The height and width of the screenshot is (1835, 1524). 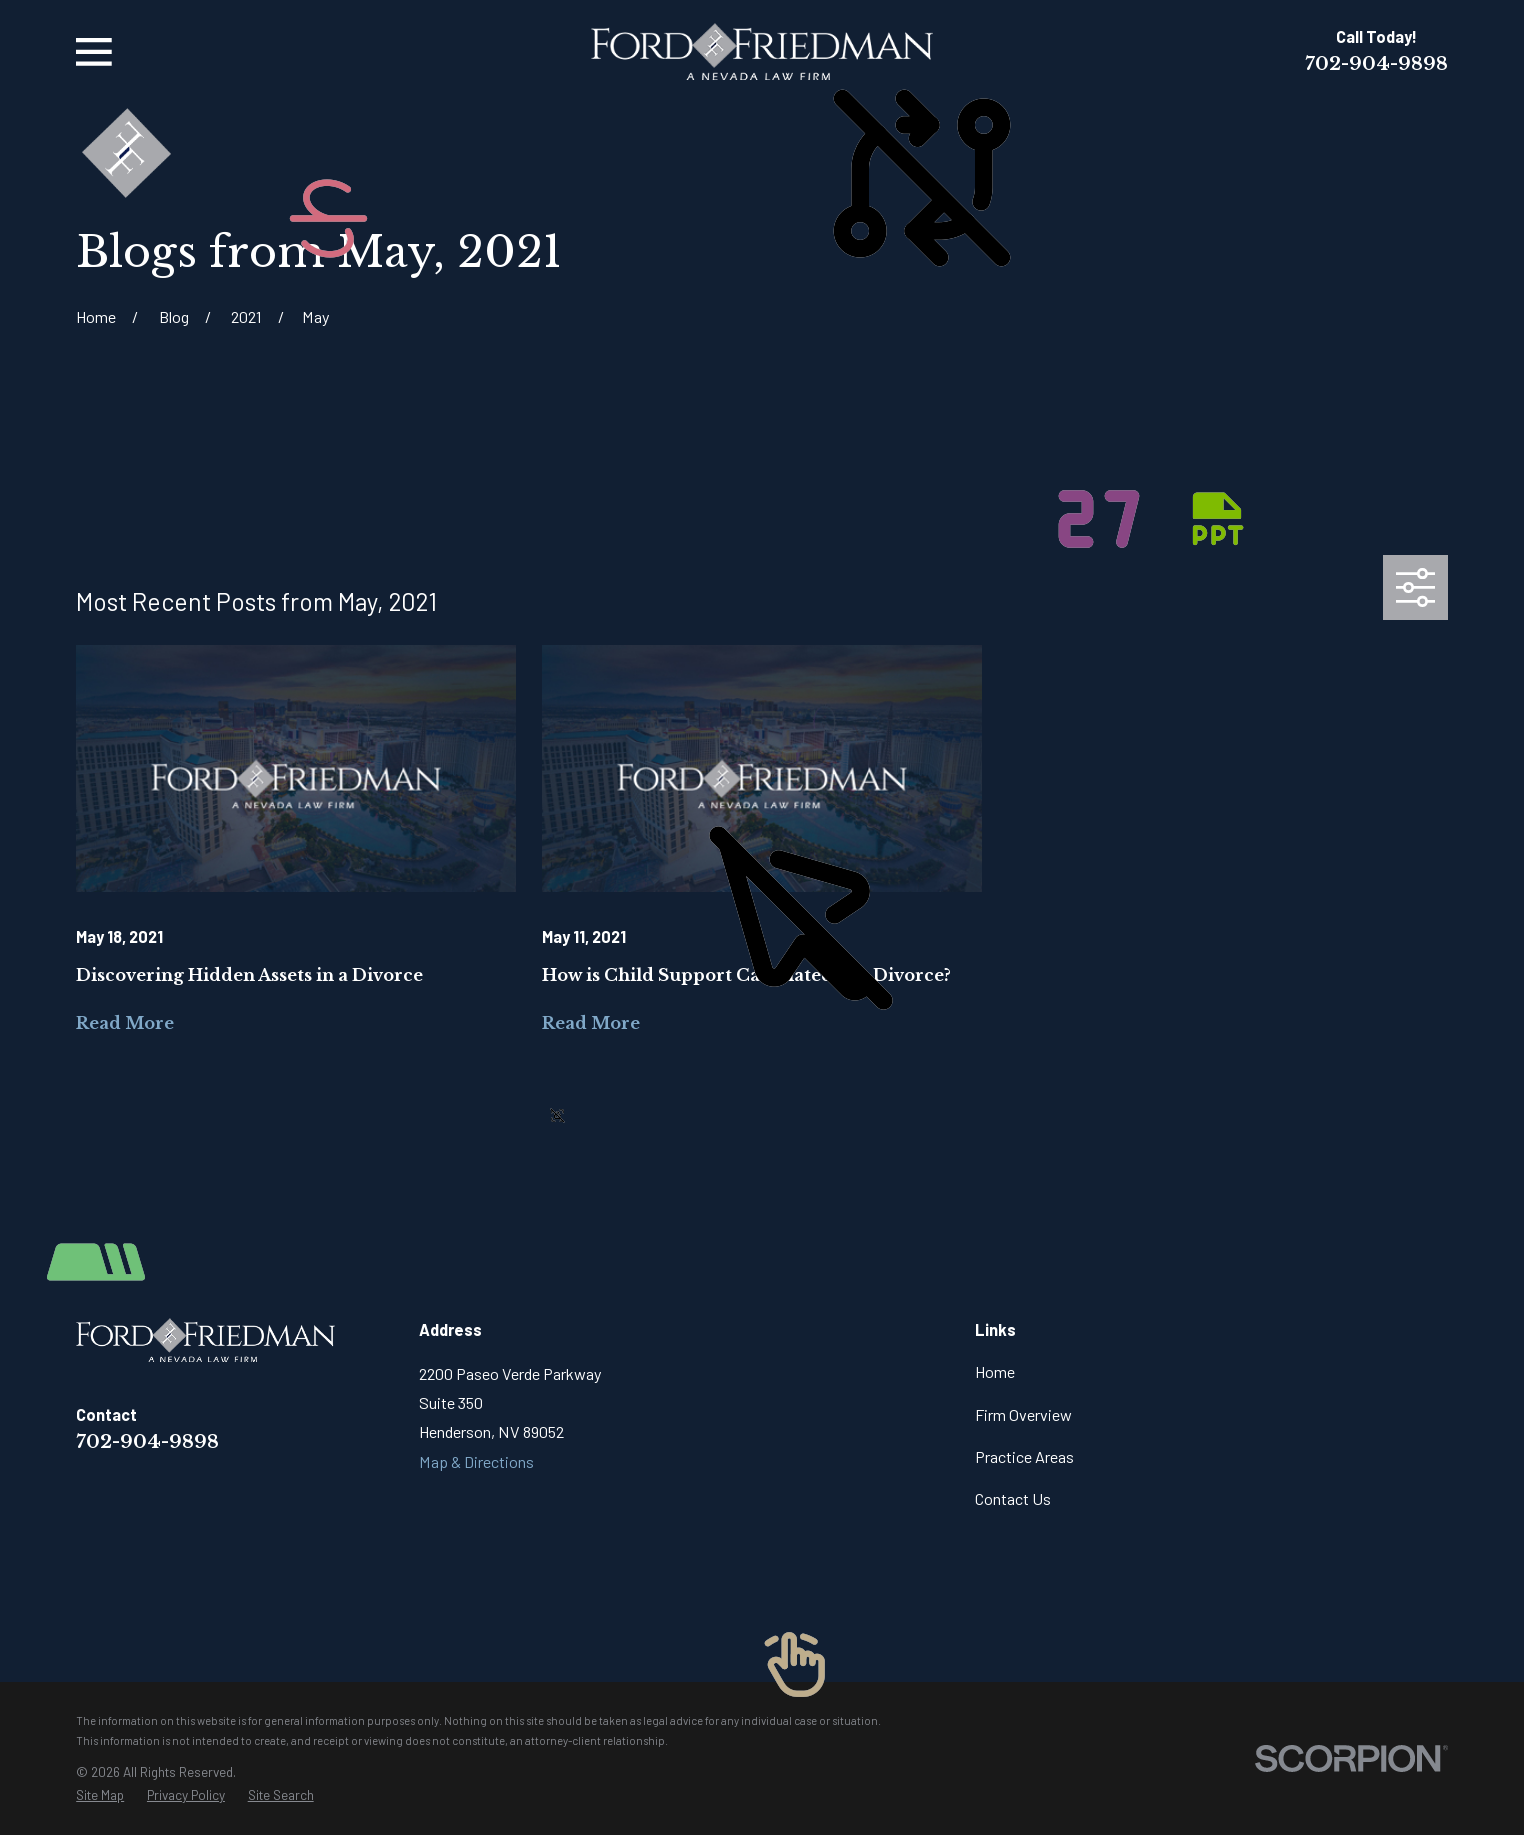 I want to click on indicates item number 27 in a list or sequence, so click(x=1099, y=519).